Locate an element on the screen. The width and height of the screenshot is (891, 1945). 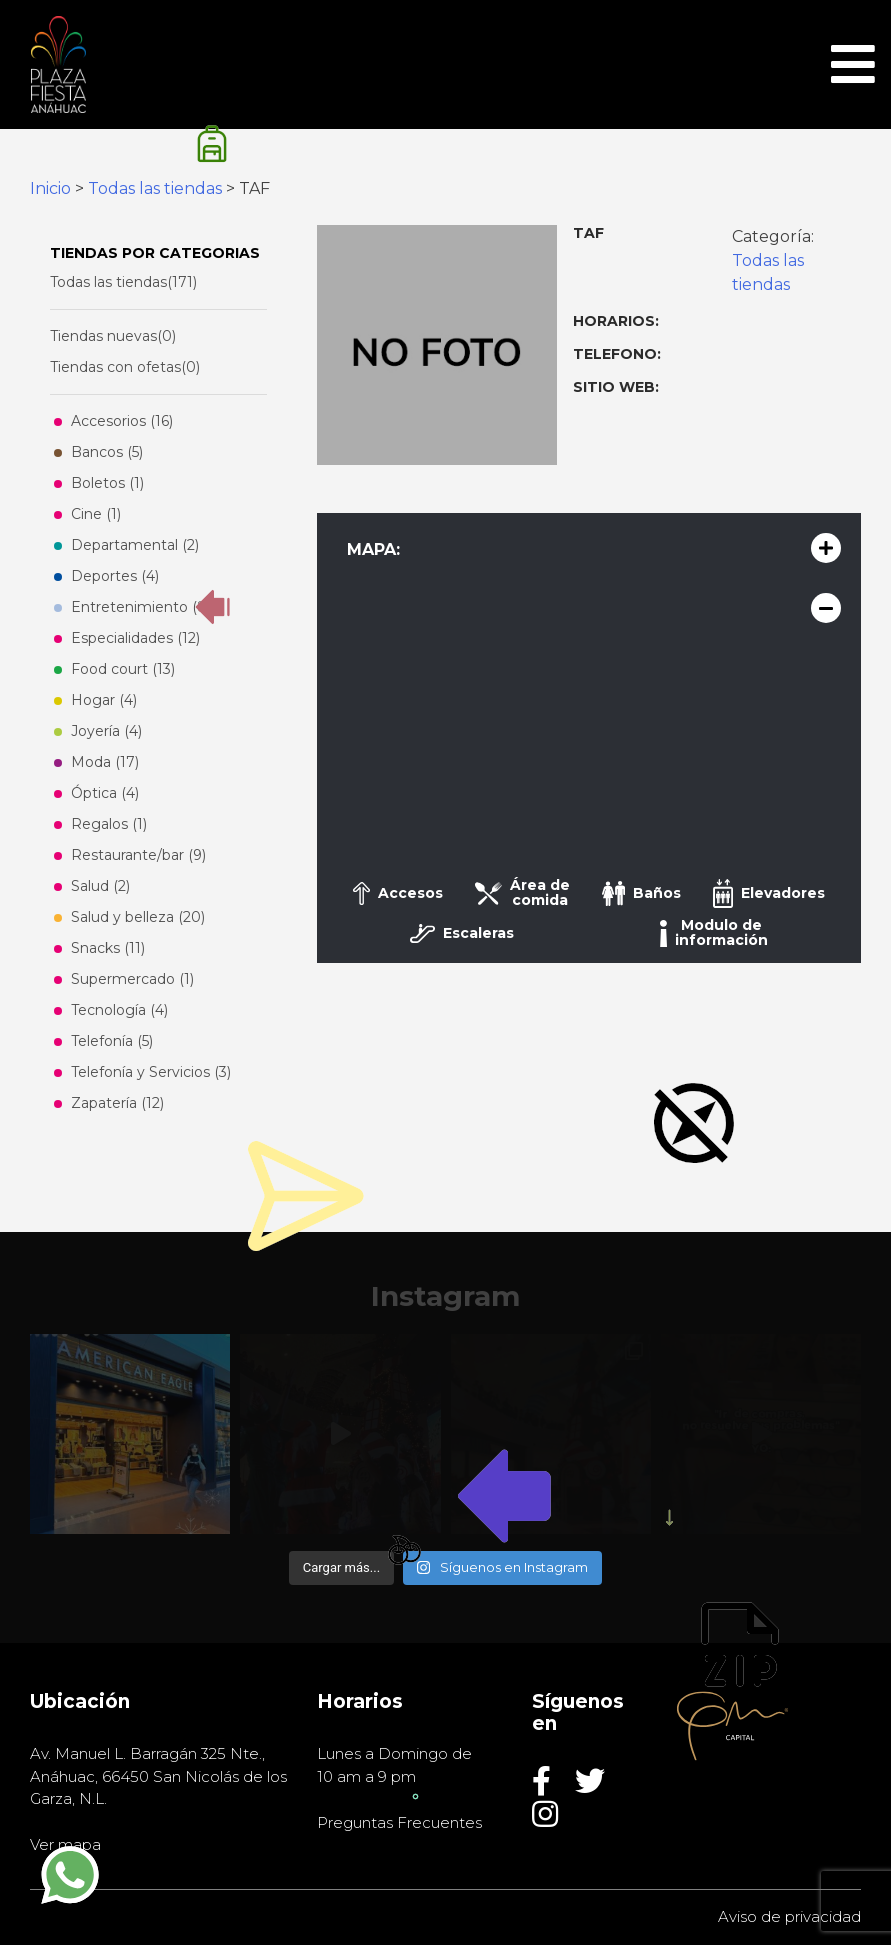
indicates fruit or produce category is located at coordinates (404, 1550).